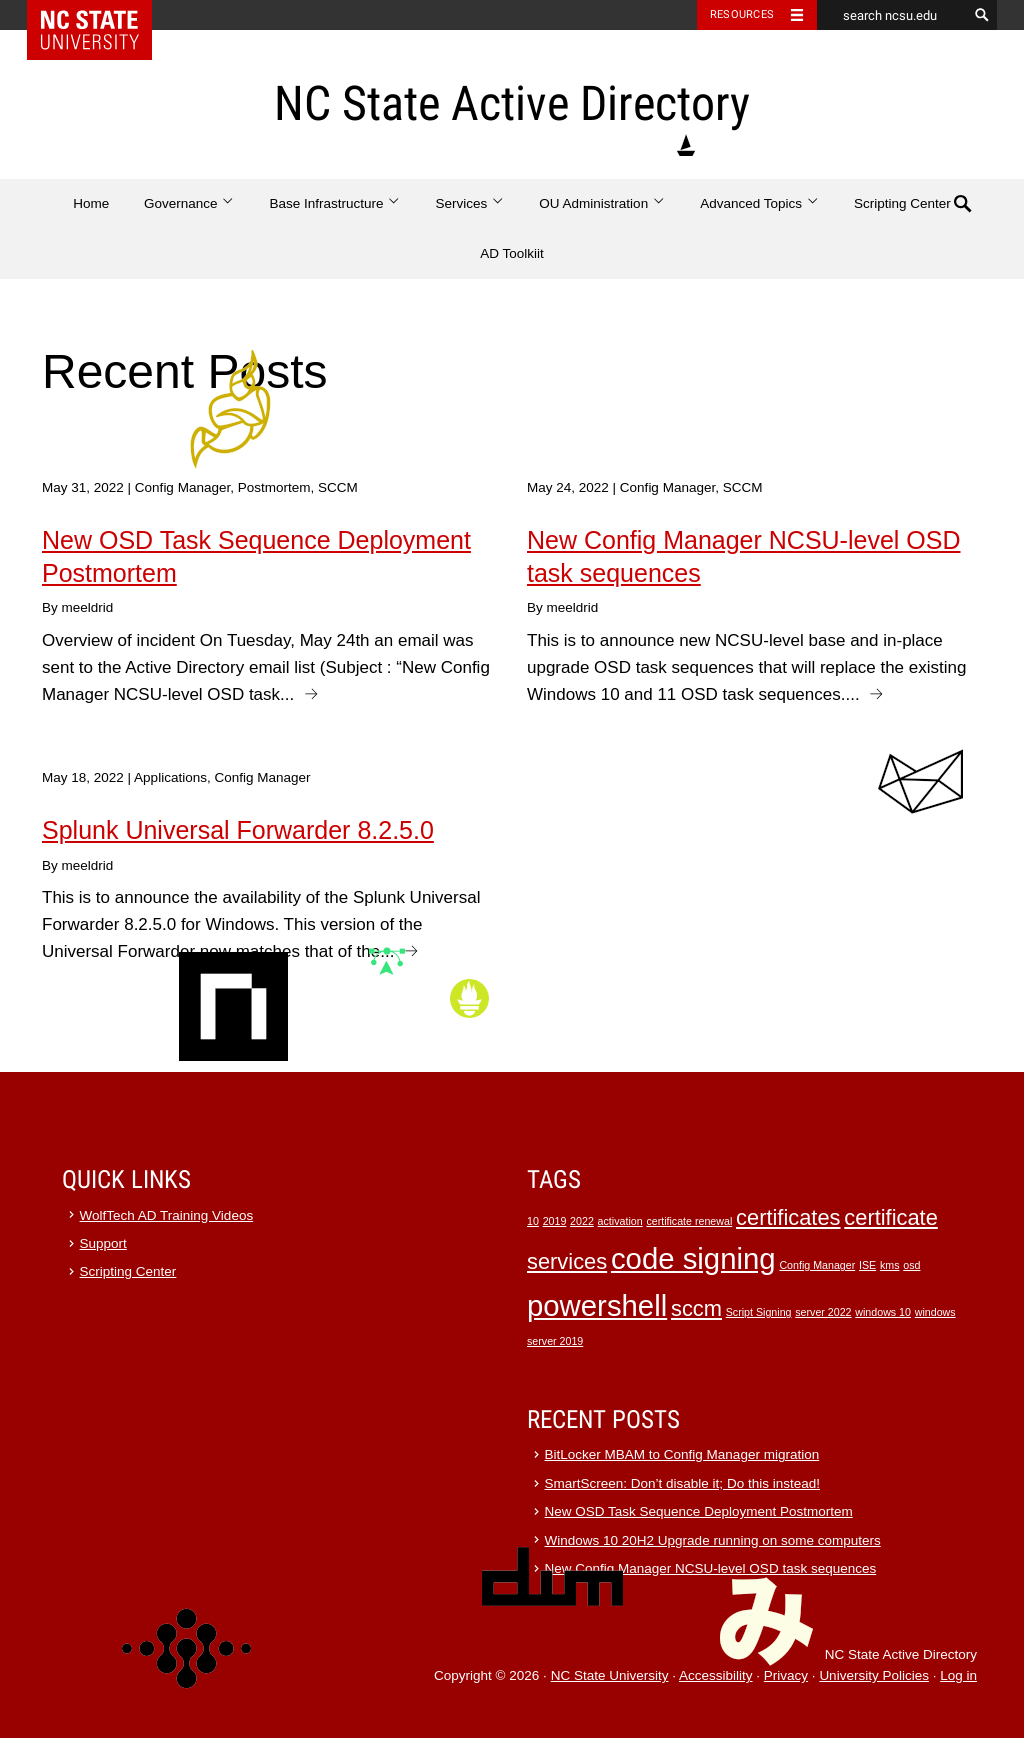 This screenshot has width=1024, height=1738. I want to click on visit NameMC website, so click(233, 1006).